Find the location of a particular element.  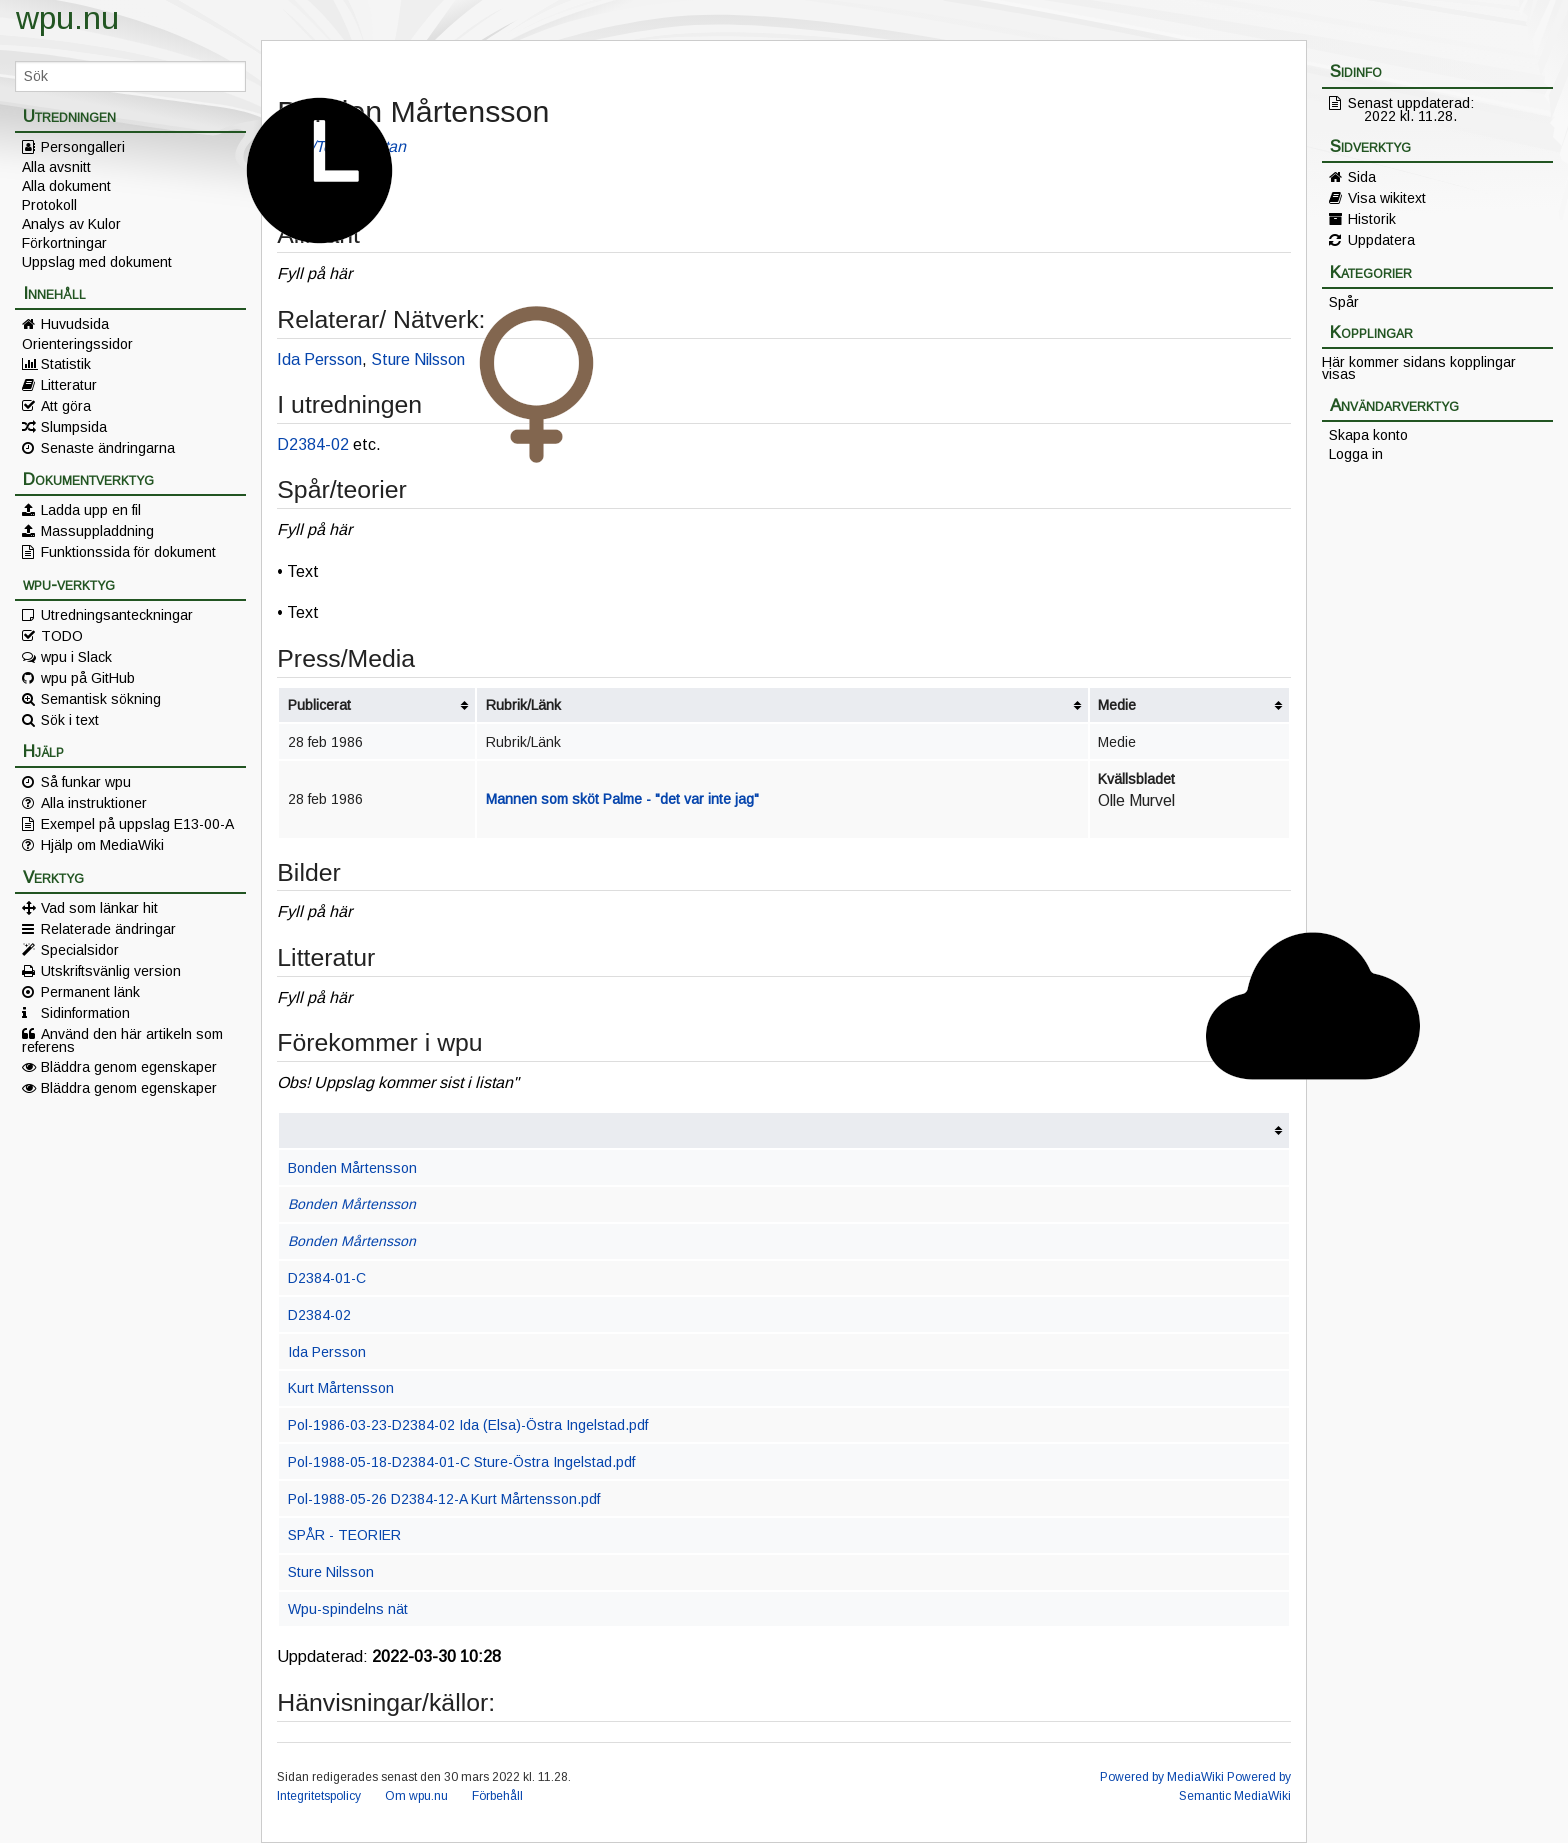

select female gender option is located at coordinates (536, 384).